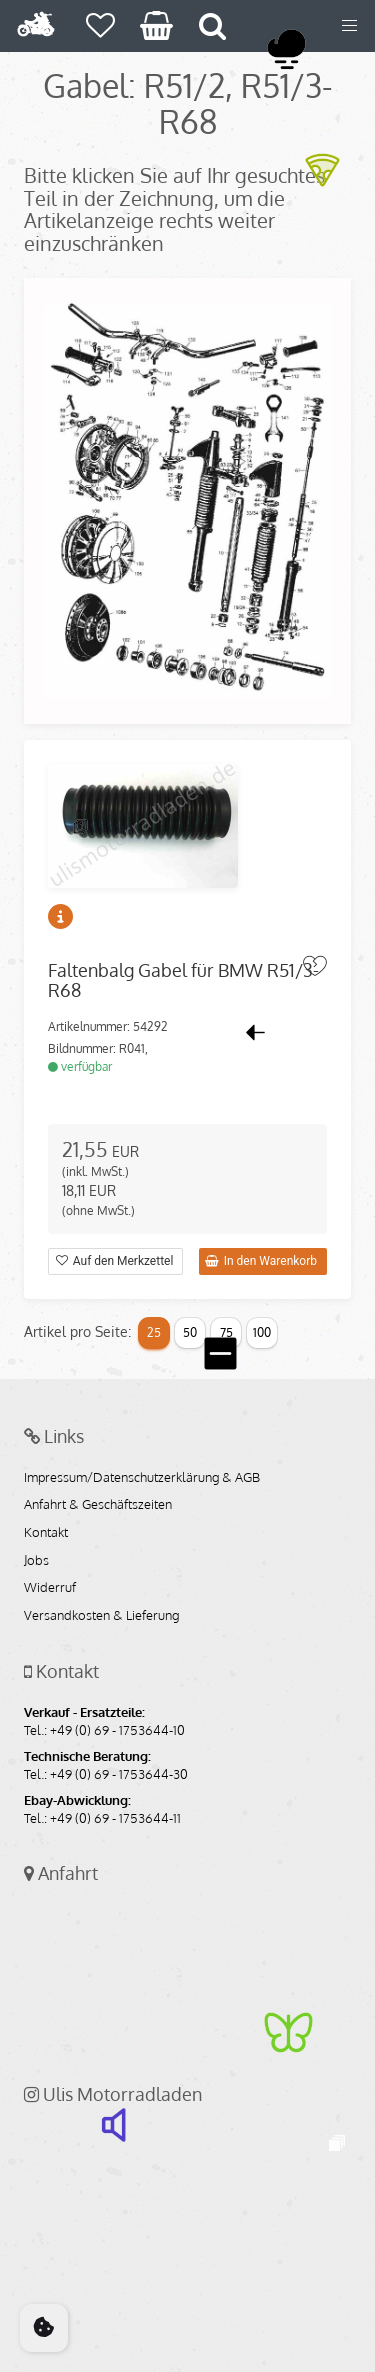  What do you see at coordinates (120, 2125) in the screenshot?
I see `speaker with no audio output` at bounding box center [120, 2125].